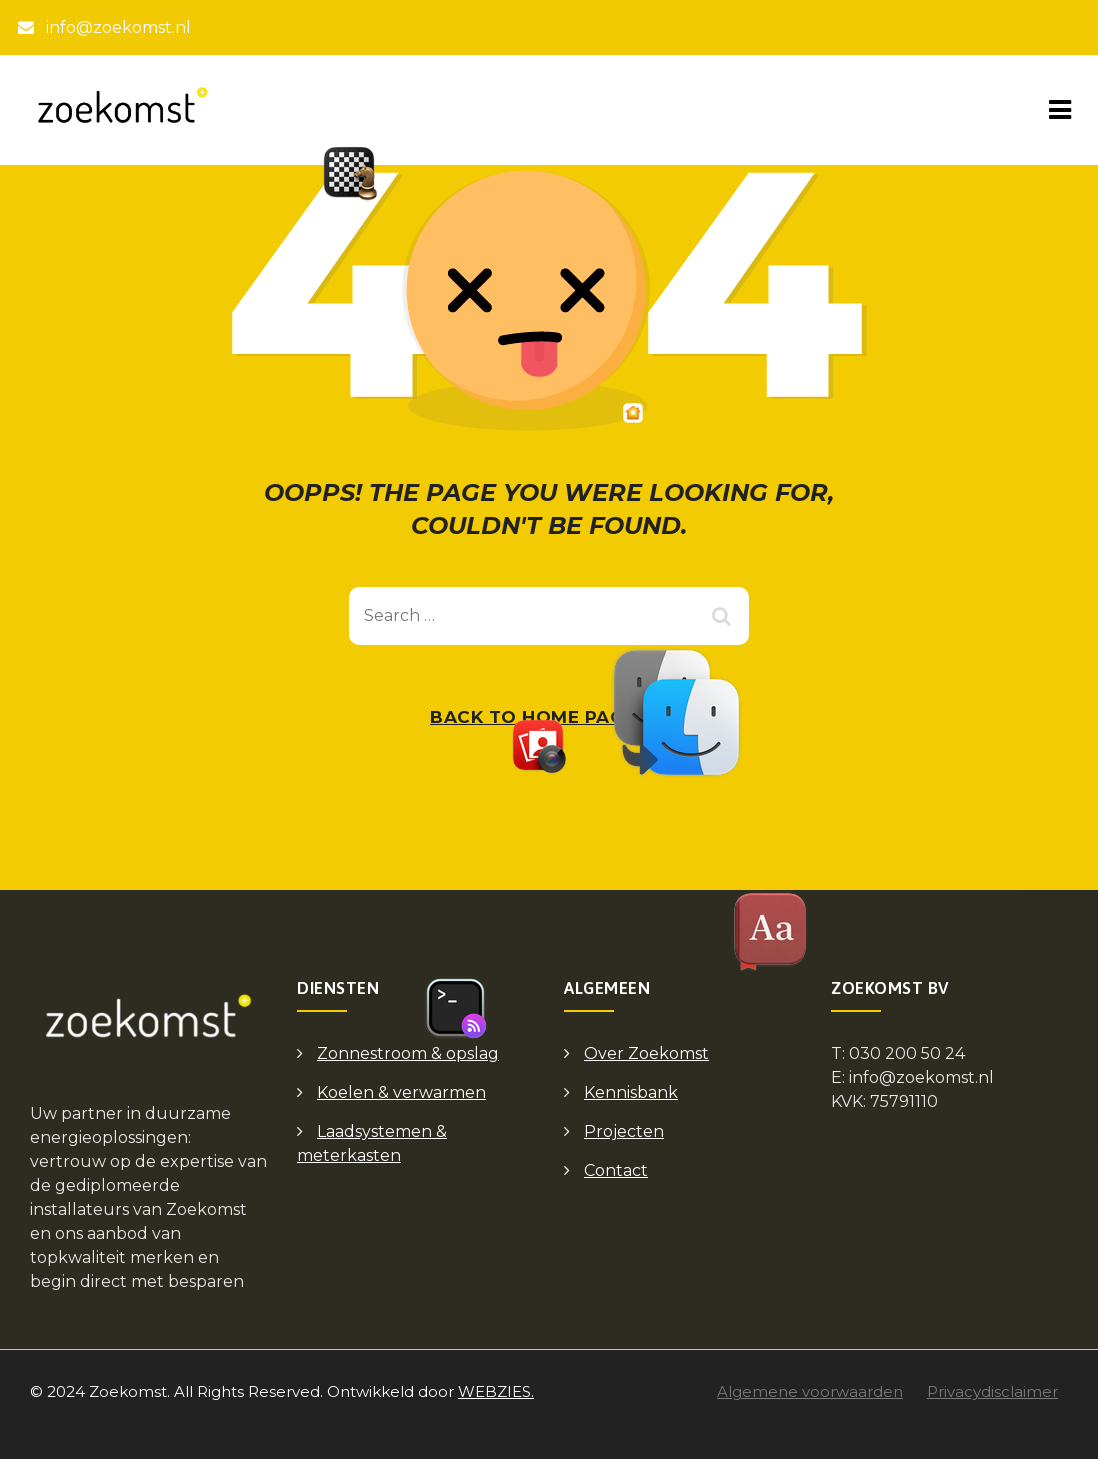  Describe the element at coordinates (770, 929) in the screenshot. I see `open the dictionary app` at that location.